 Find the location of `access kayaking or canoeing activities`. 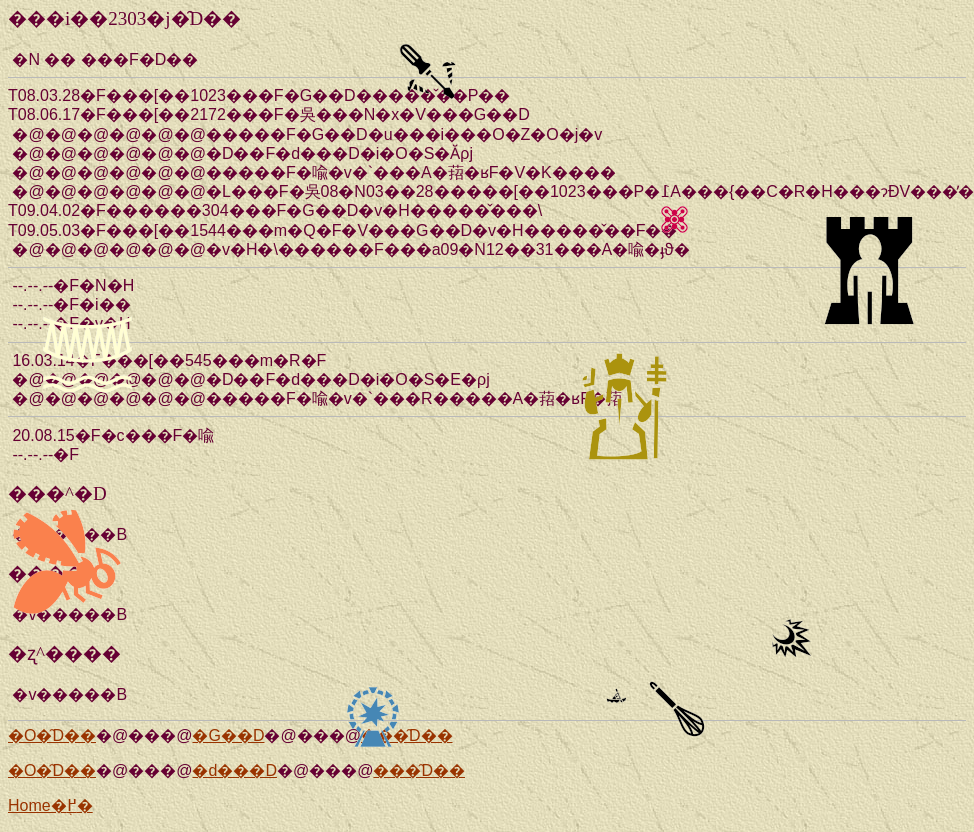

access kayaking or canoeing activities is located at coordinates (616, 696).